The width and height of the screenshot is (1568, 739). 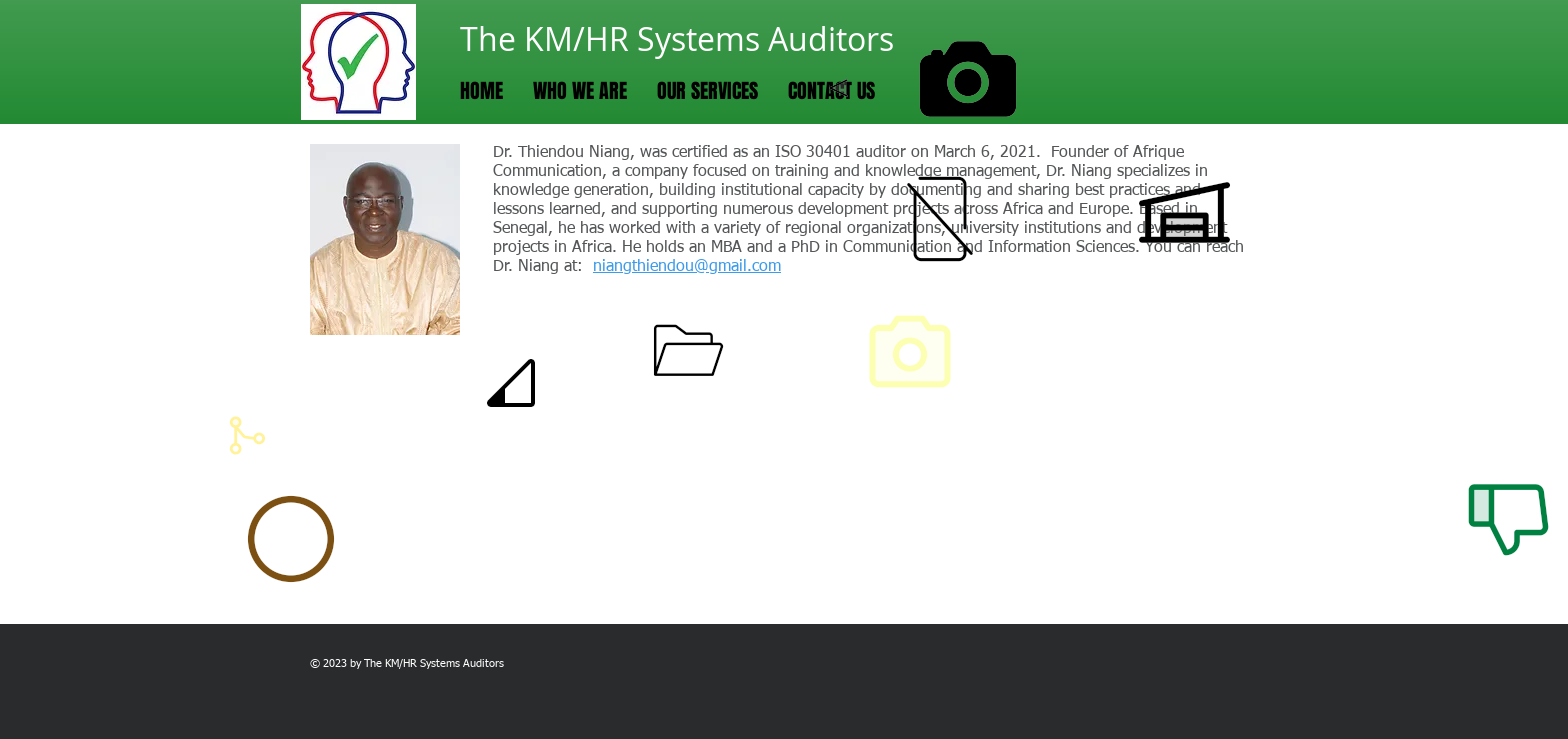 What do you see at coordinates (291, 539) in the screenshot?
I see `unselected radio button or checkbox option` at bounding box center [291, 539].